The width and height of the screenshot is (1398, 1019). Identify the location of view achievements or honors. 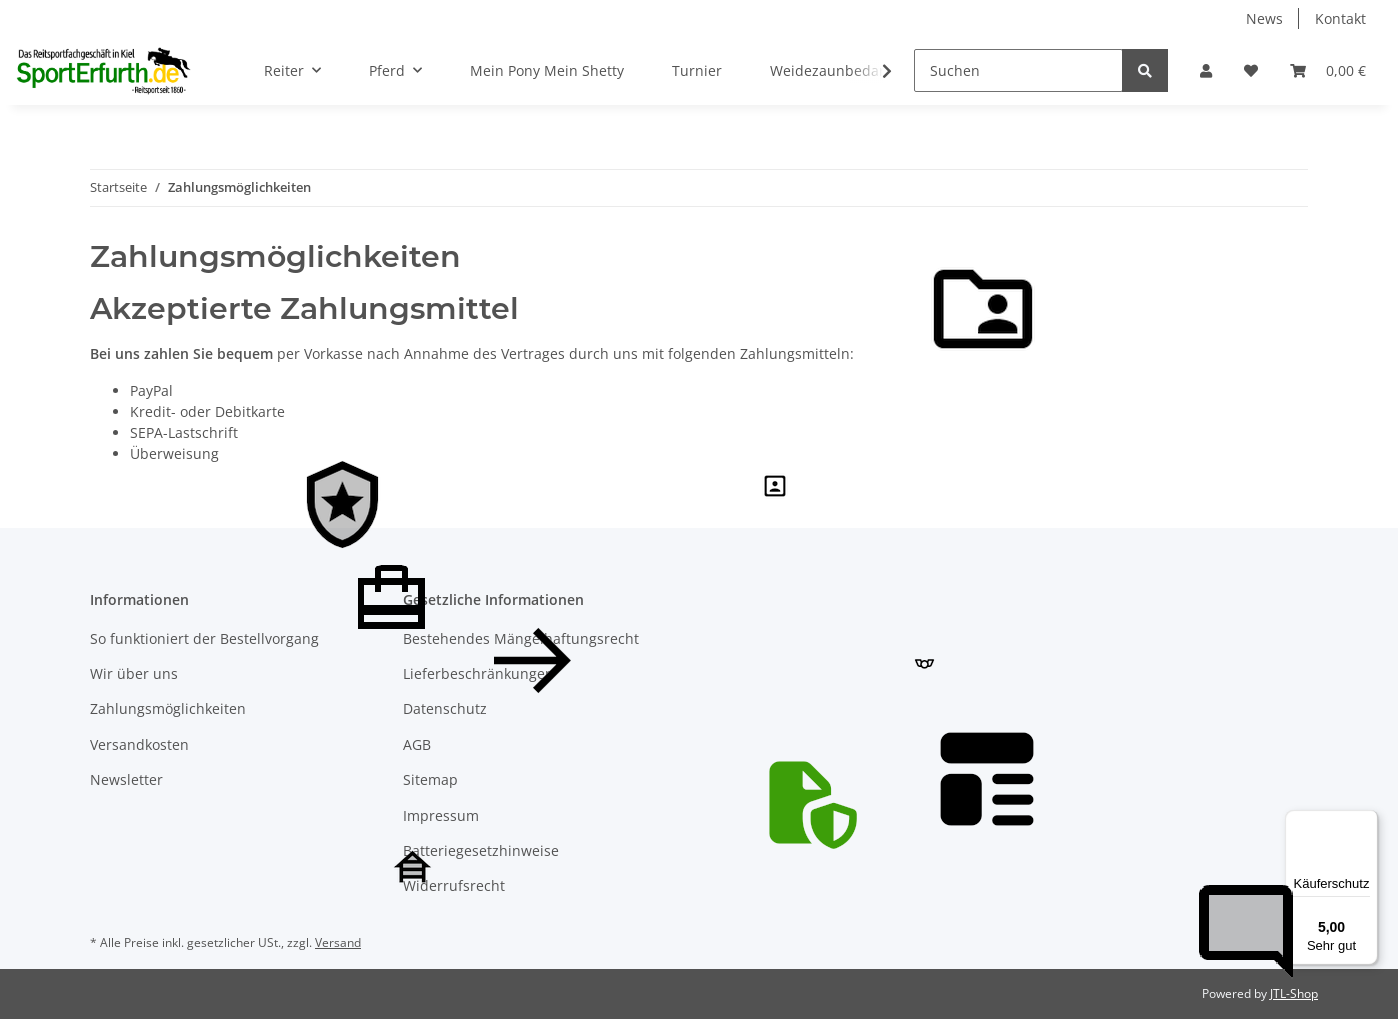
(924, 663).